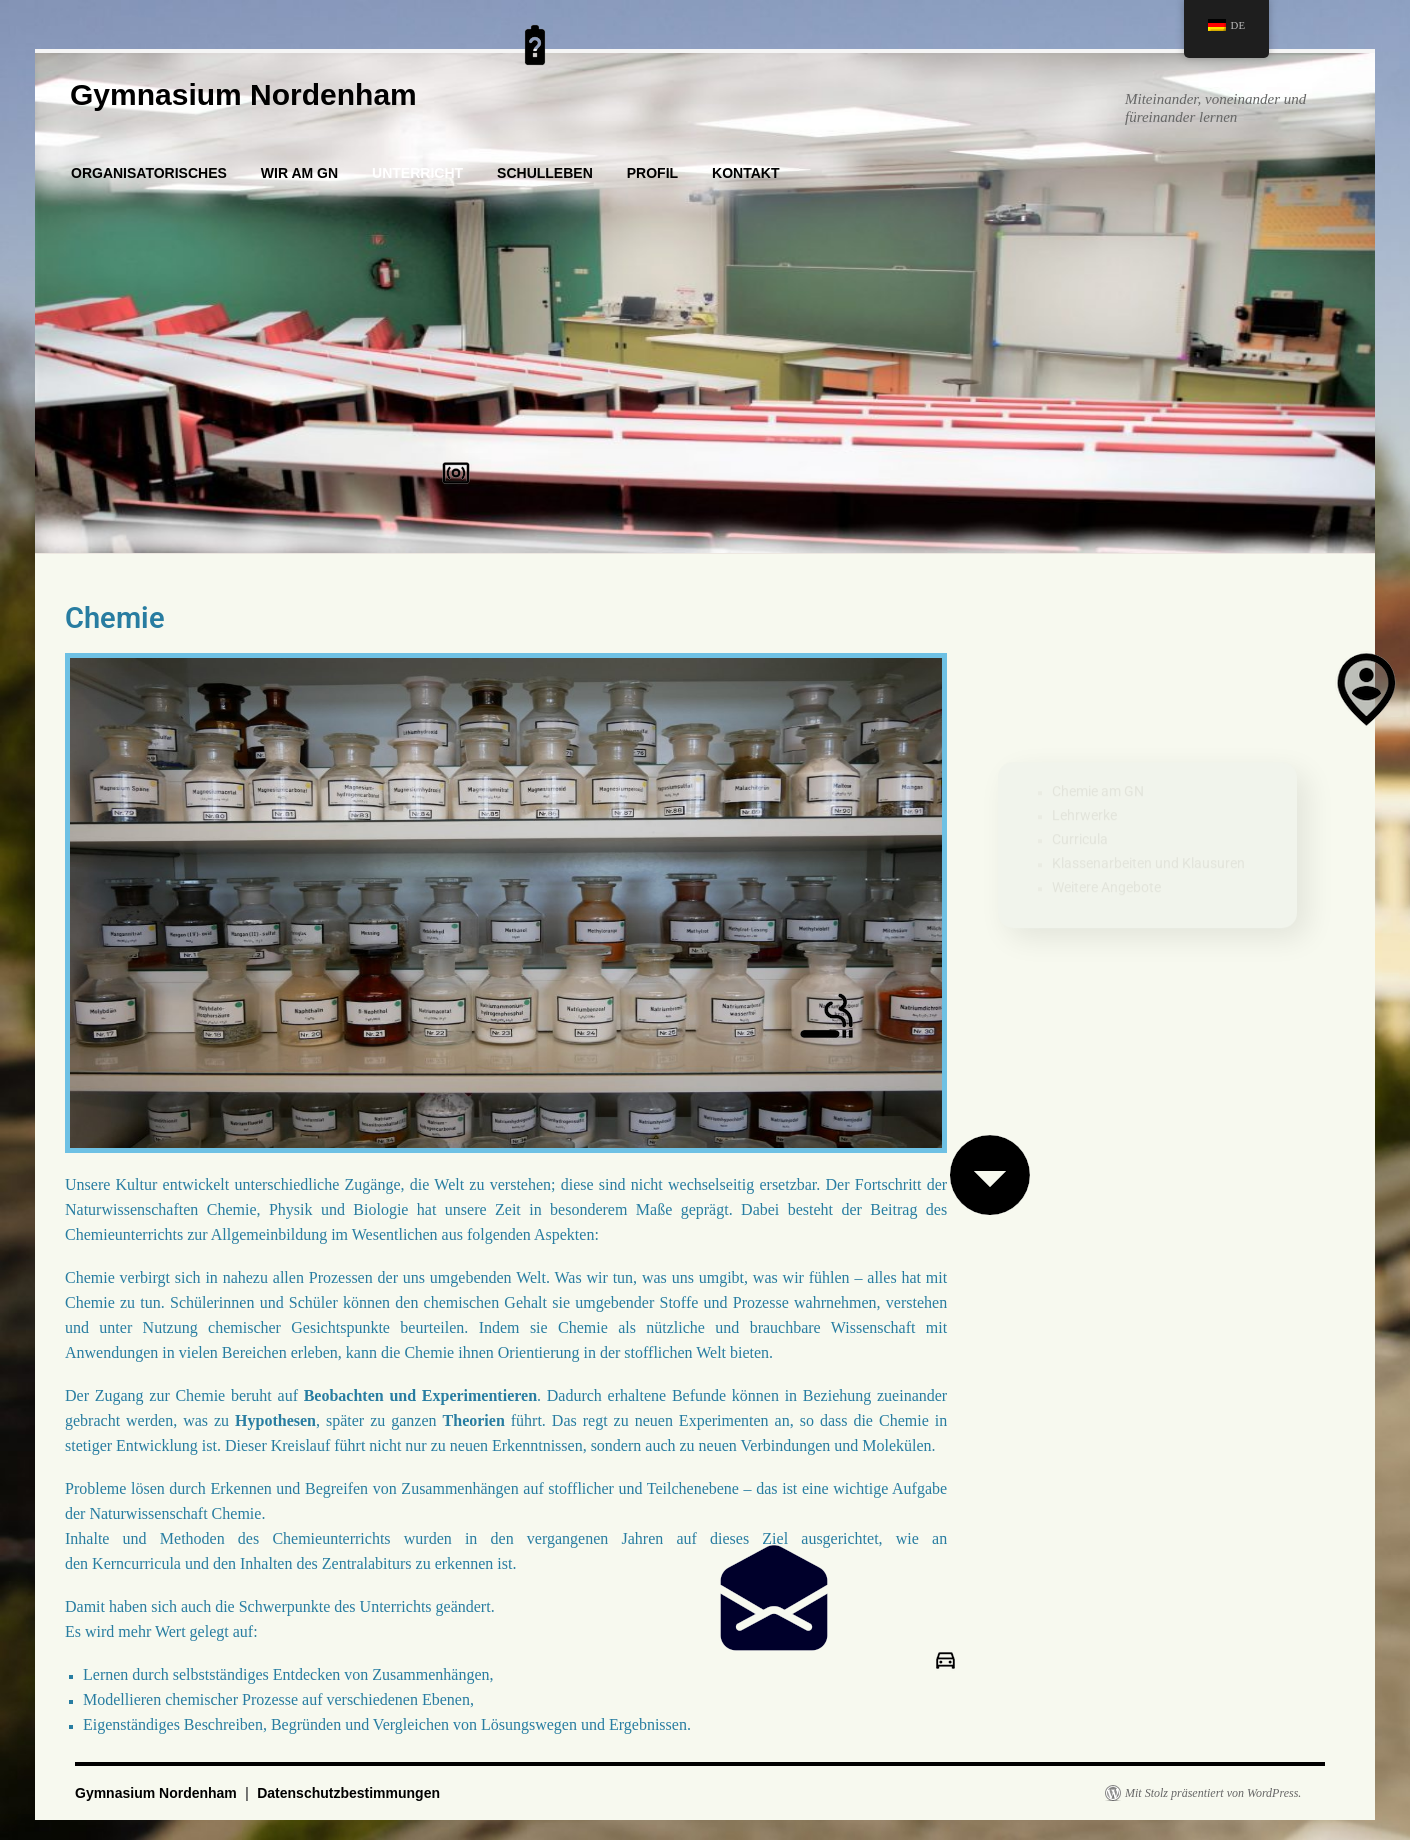 The height and width of the screenshot is (1840, 1410). I want to click on tap to expand dropdown menu, so click(990, 1175).